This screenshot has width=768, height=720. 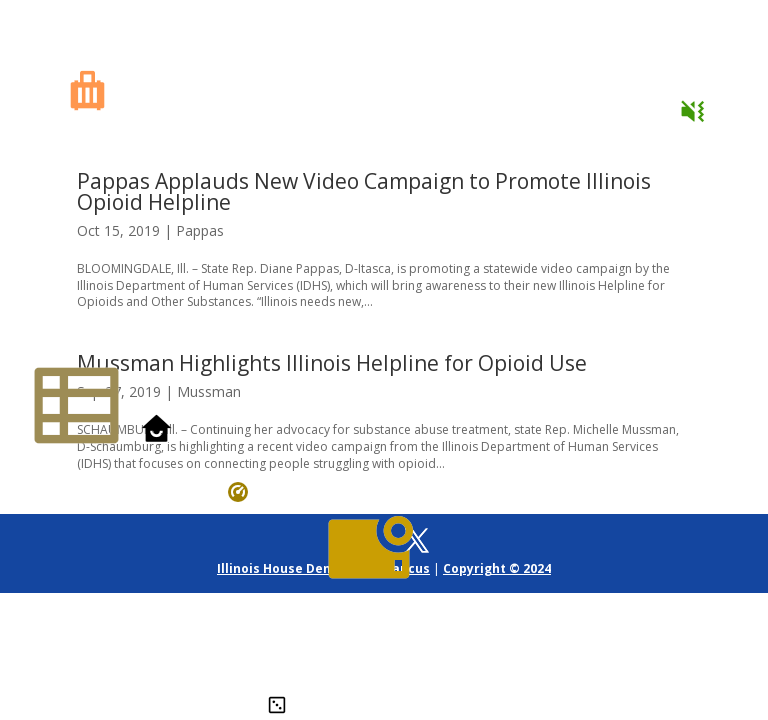 What do you see at coordinates (87, 91) in the screenshot?
I see `access travel or trip planning features` at bounding box center [87, 91].